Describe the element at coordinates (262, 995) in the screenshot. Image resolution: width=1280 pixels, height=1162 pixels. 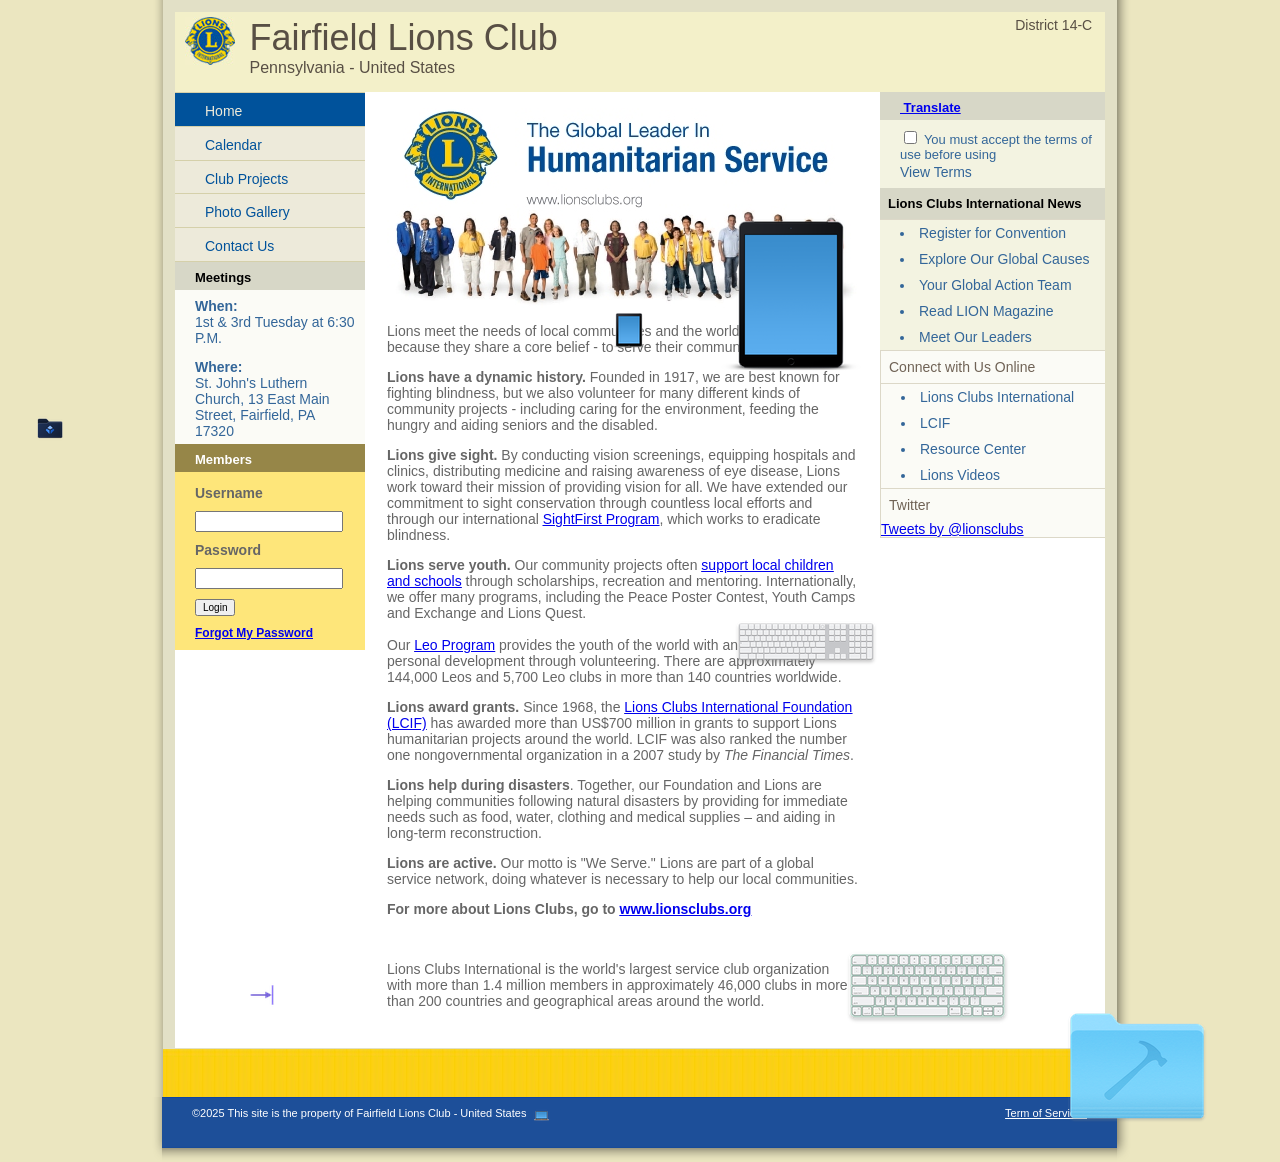
I see `skip to the last item in a list or sequence` at that location.